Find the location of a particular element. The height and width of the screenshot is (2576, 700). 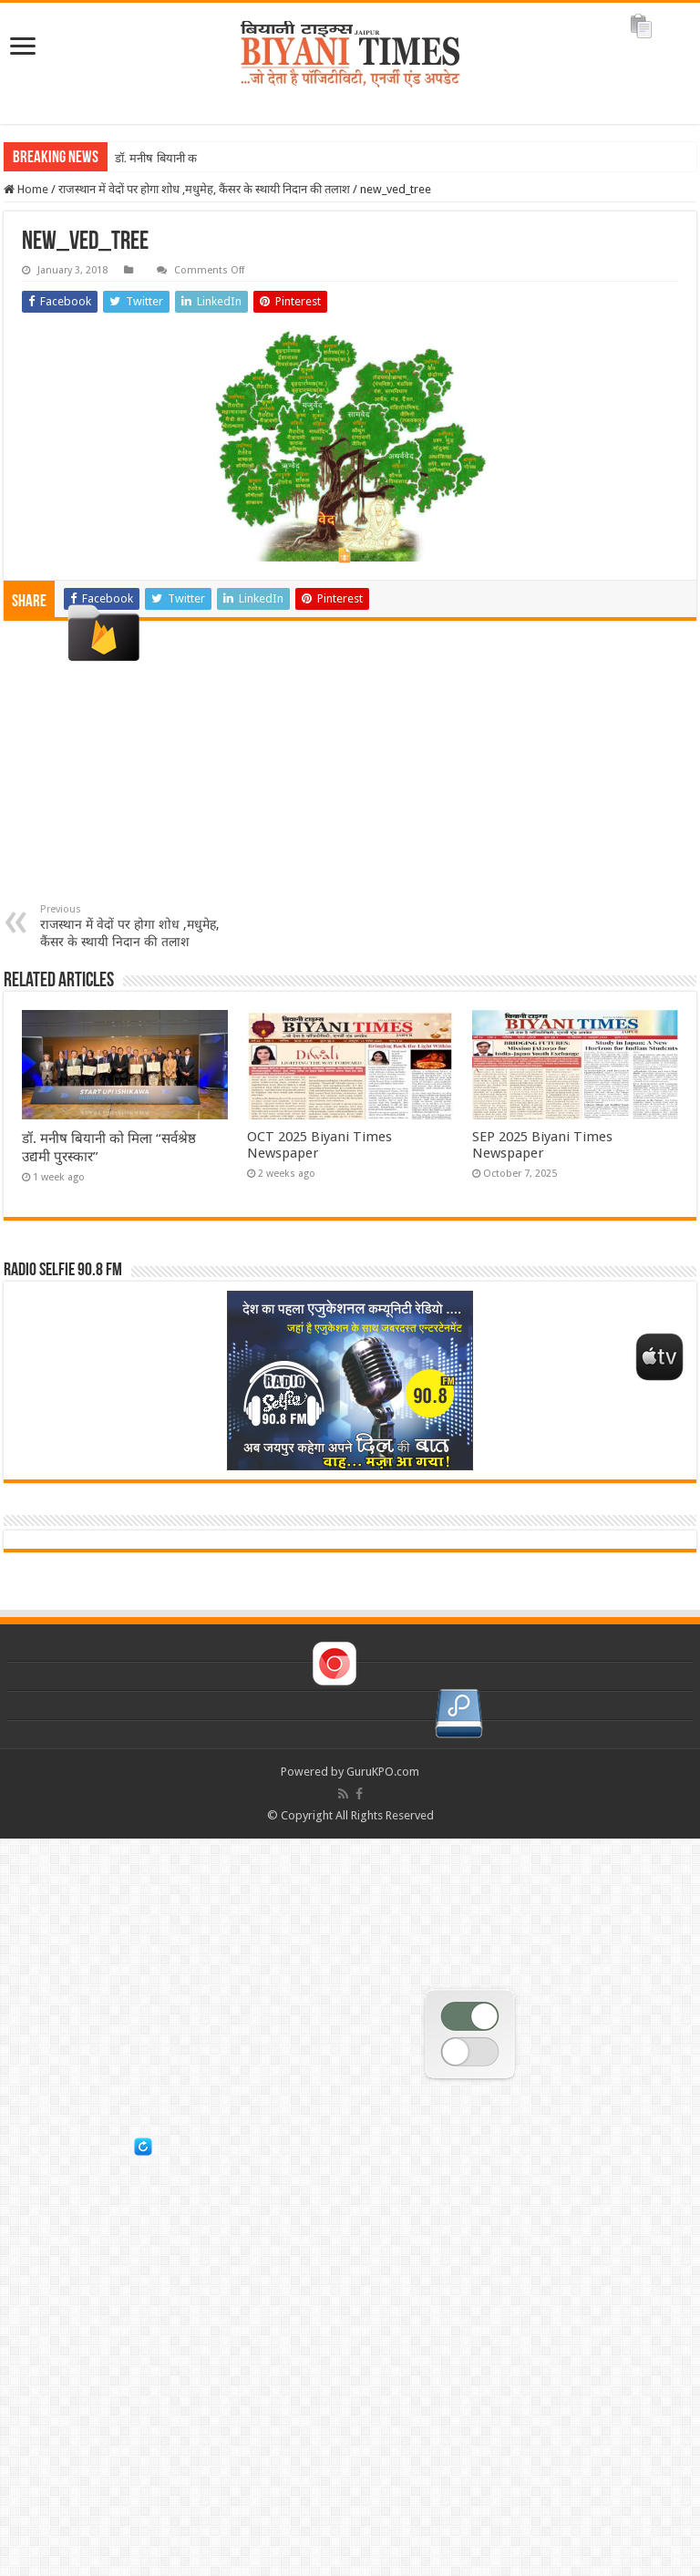

open the Apple TV app is located at coordinates (659, 1356).